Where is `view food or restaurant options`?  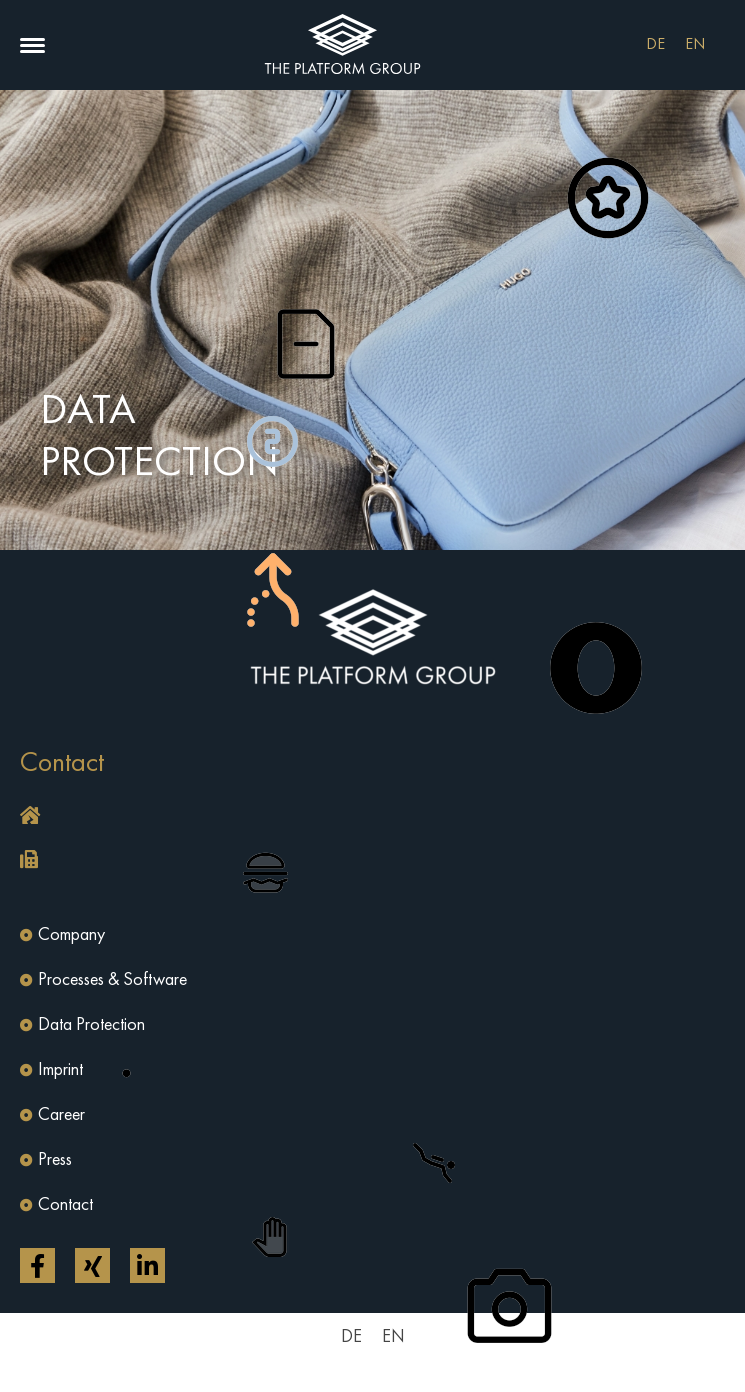 view food or restaurant options is located at coordinates (265, 873).